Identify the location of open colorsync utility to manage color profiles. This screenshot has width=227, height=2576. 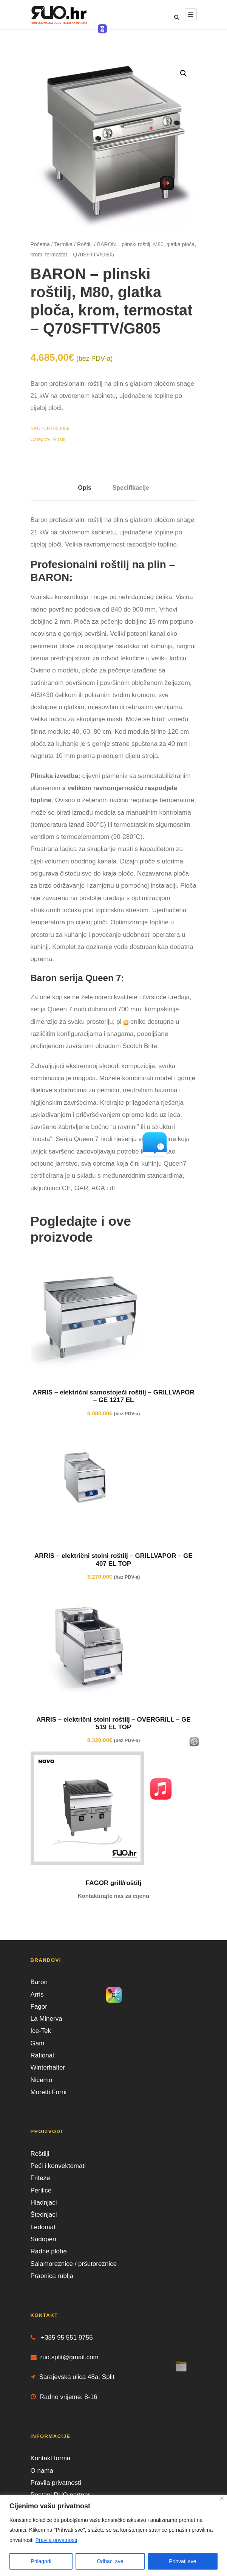
(114, 1995).